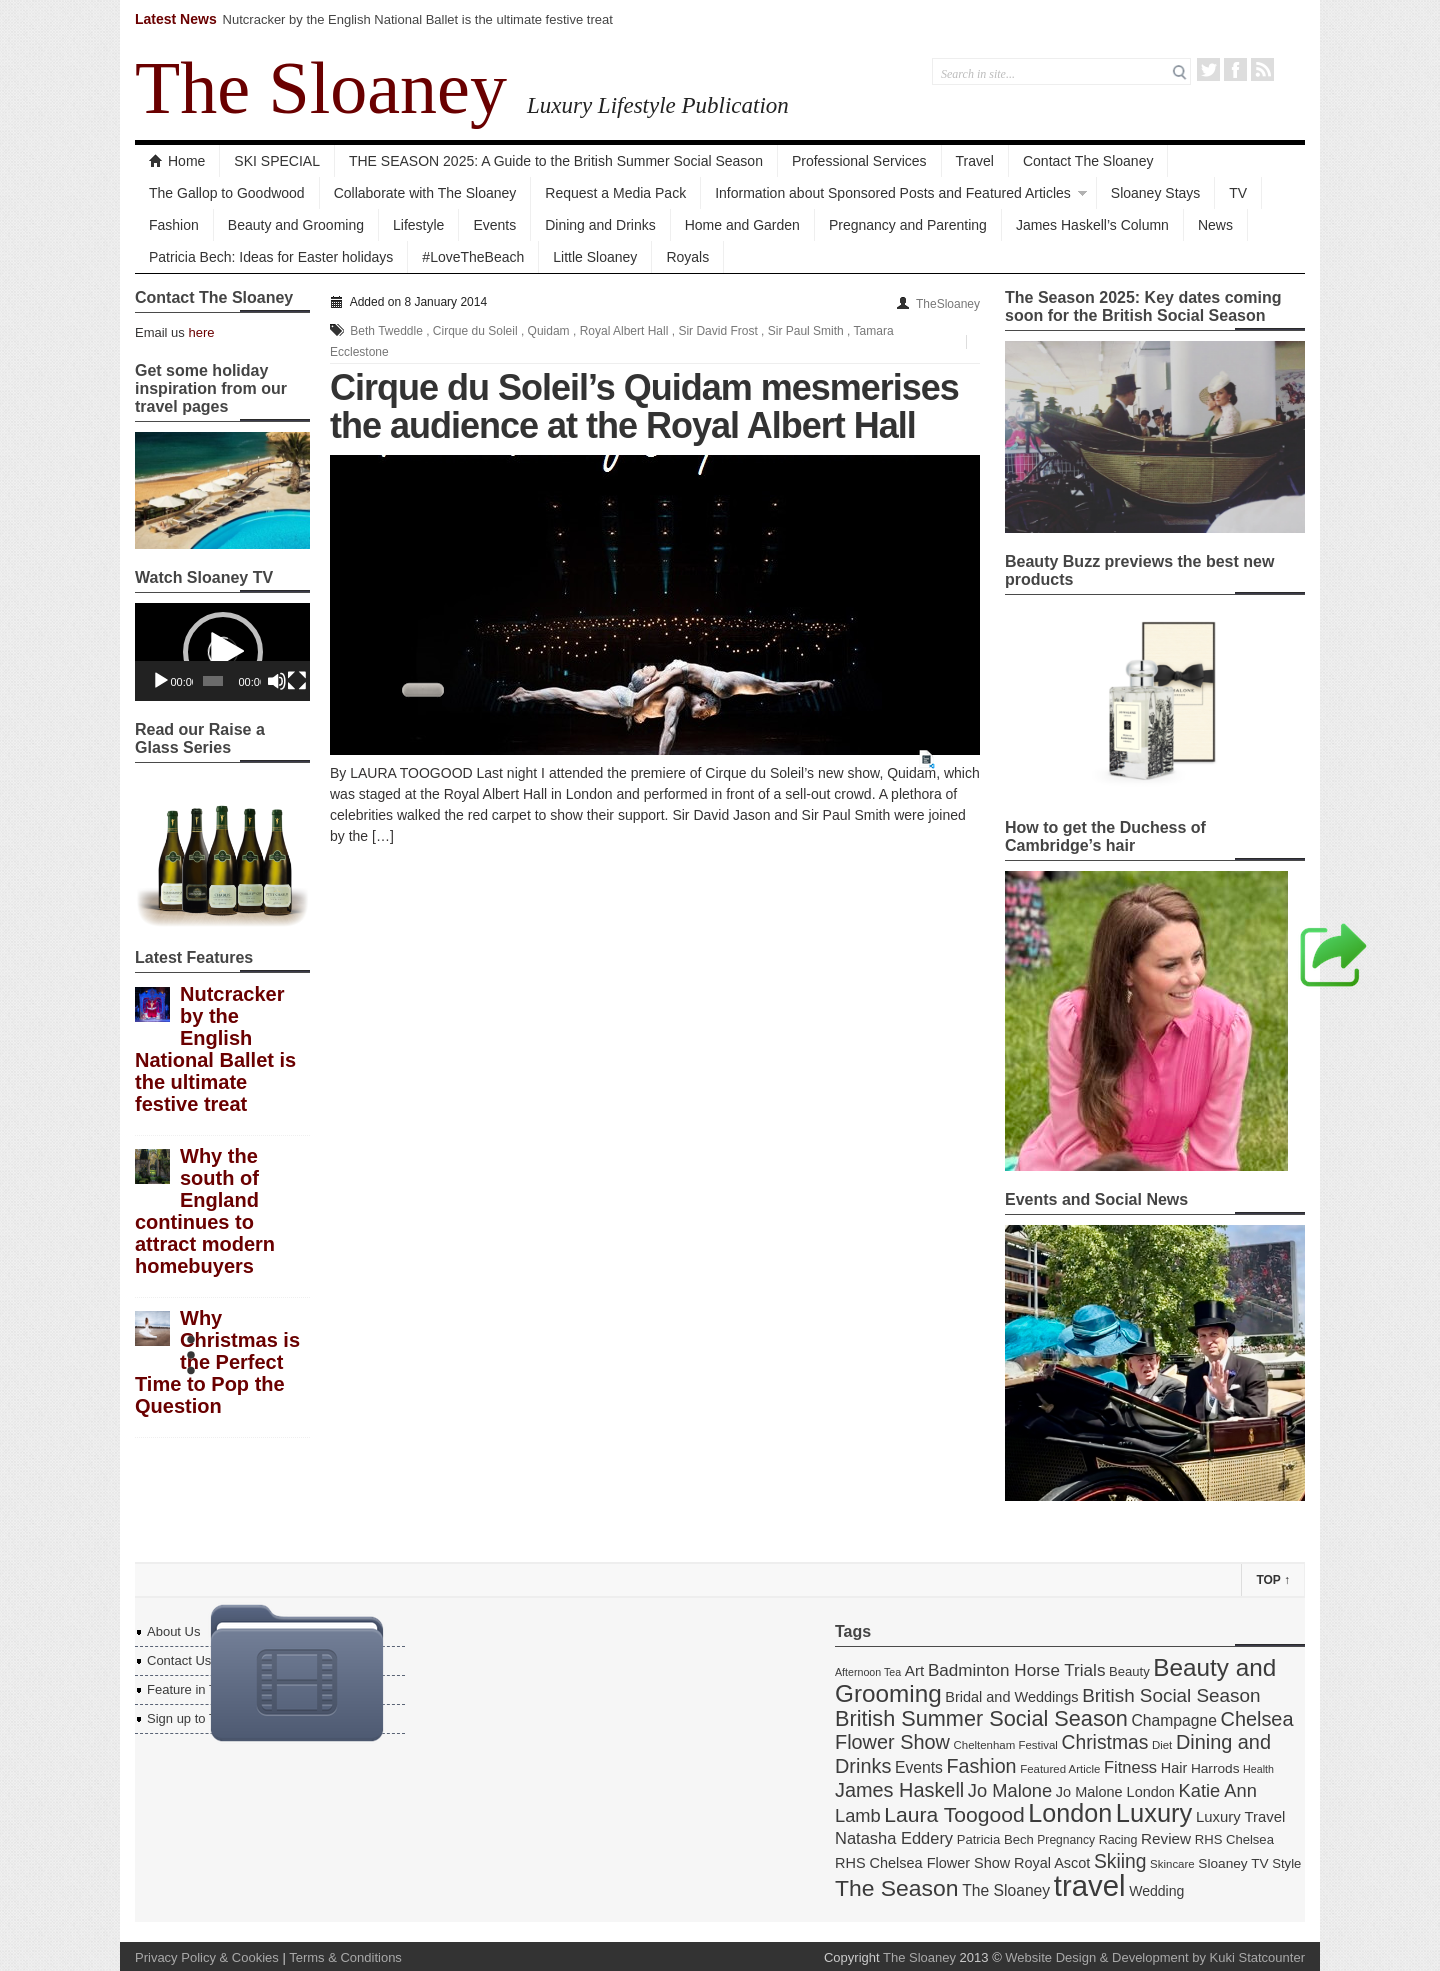 The width and height of the screenshot is (1440, 1971). Describe the element at coordinates (191, 1355) in the screenshot. I see `access more options or settings` at that location.